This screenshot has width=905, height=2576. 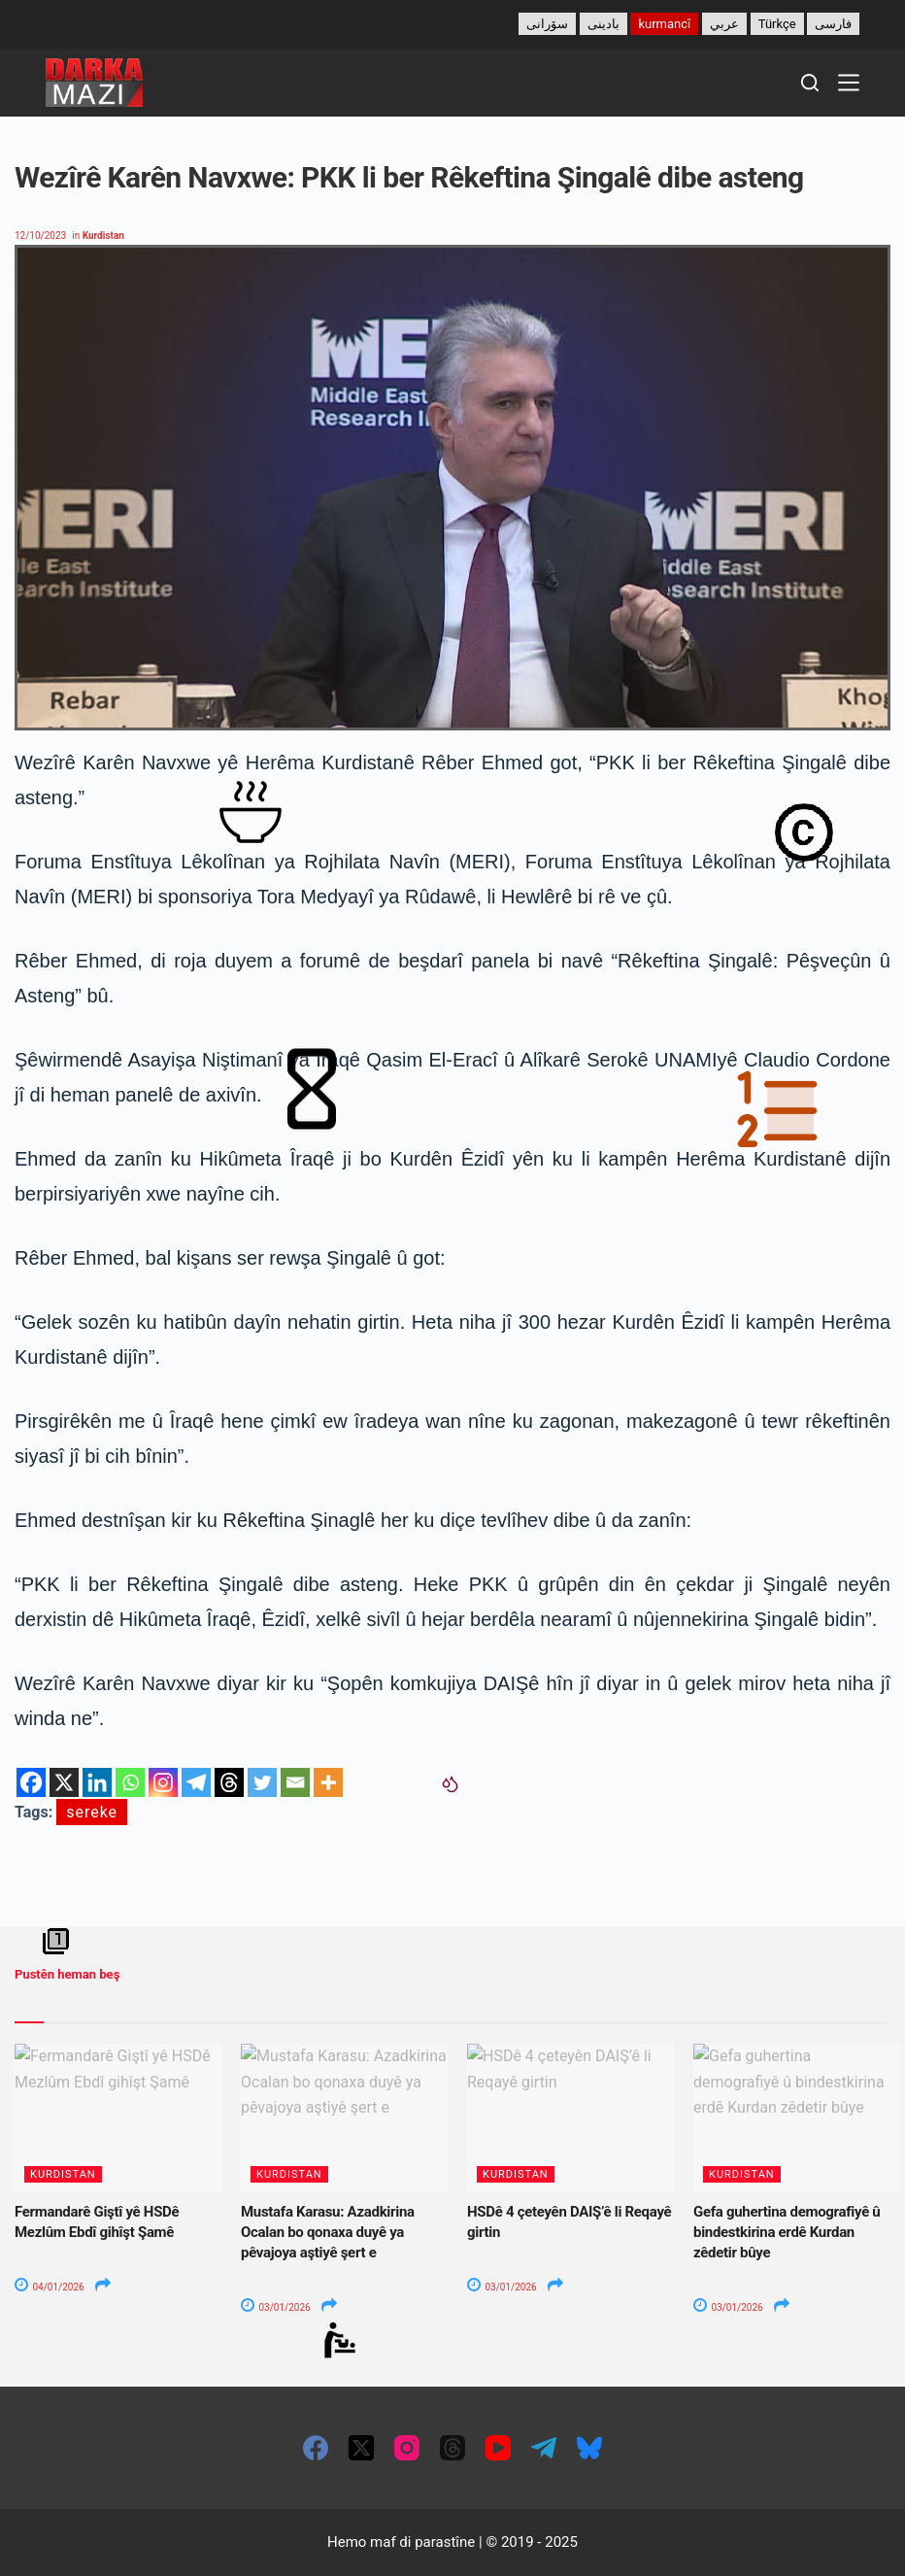 What do you see at coordinates (450, 1783) in the screenshot?
I see `indicates humidity or moisture level` at bounding box center [450, 1783].